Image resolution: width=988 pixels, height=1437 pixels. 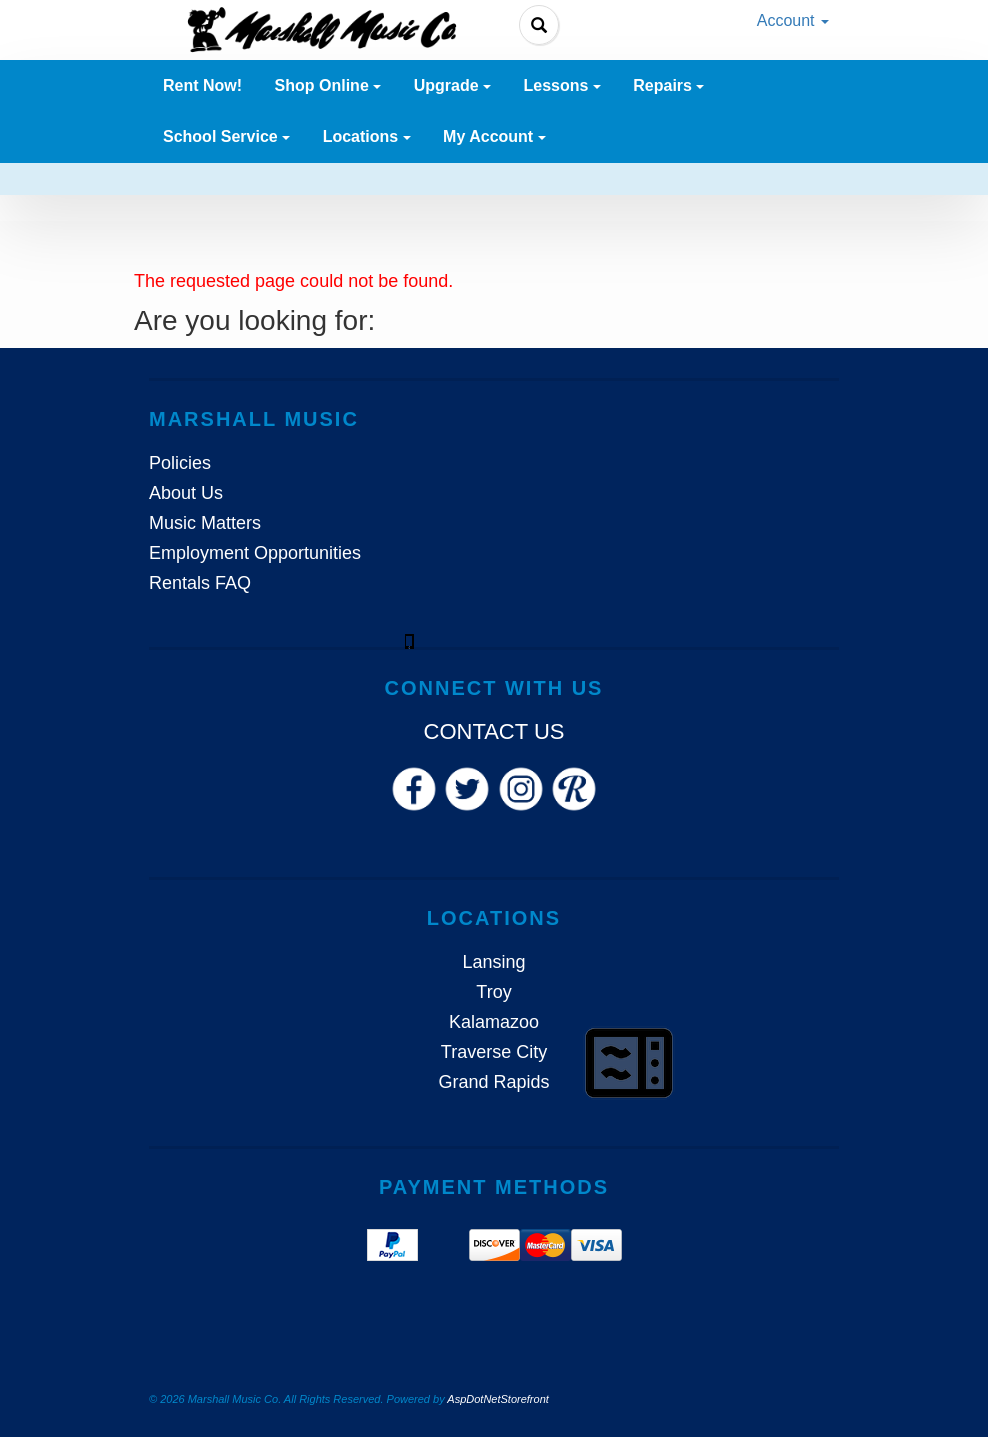 What do you see at coordinates (629, 1063) in the screenshot?
I see `microwave or kitchen appliance control` at bounding box center [629, 1063].